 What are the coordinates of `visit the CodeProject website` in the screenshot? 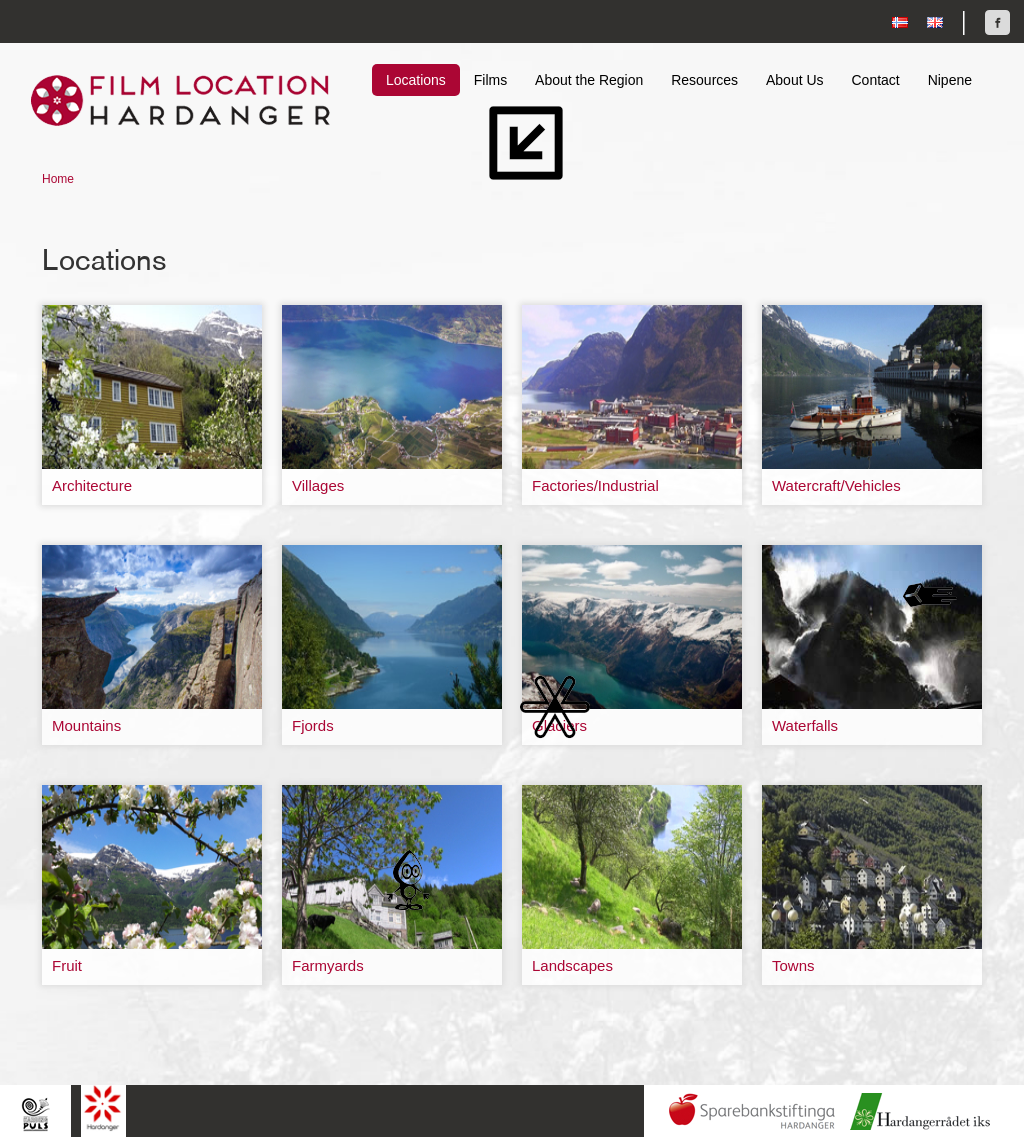 It's located at (408, 880).